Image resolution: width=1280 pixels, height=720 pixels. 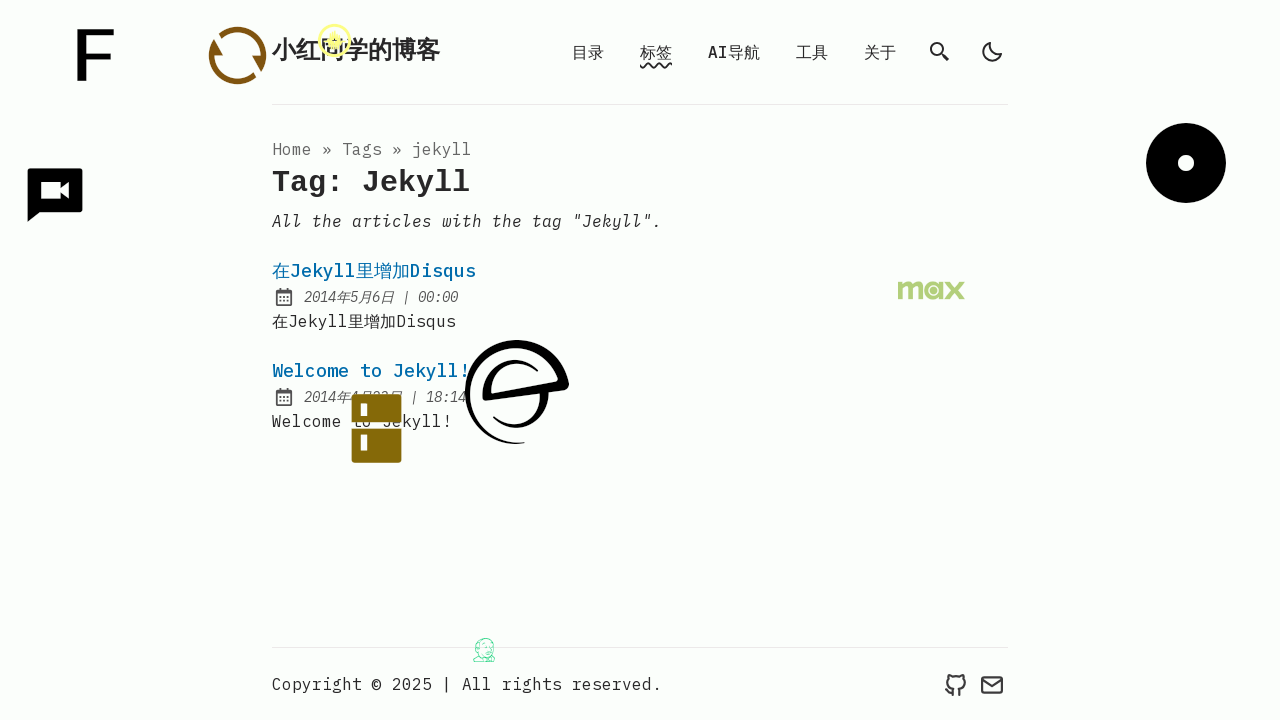 I want to click on focus on a selected element or area, so click(x=1186, y=163).